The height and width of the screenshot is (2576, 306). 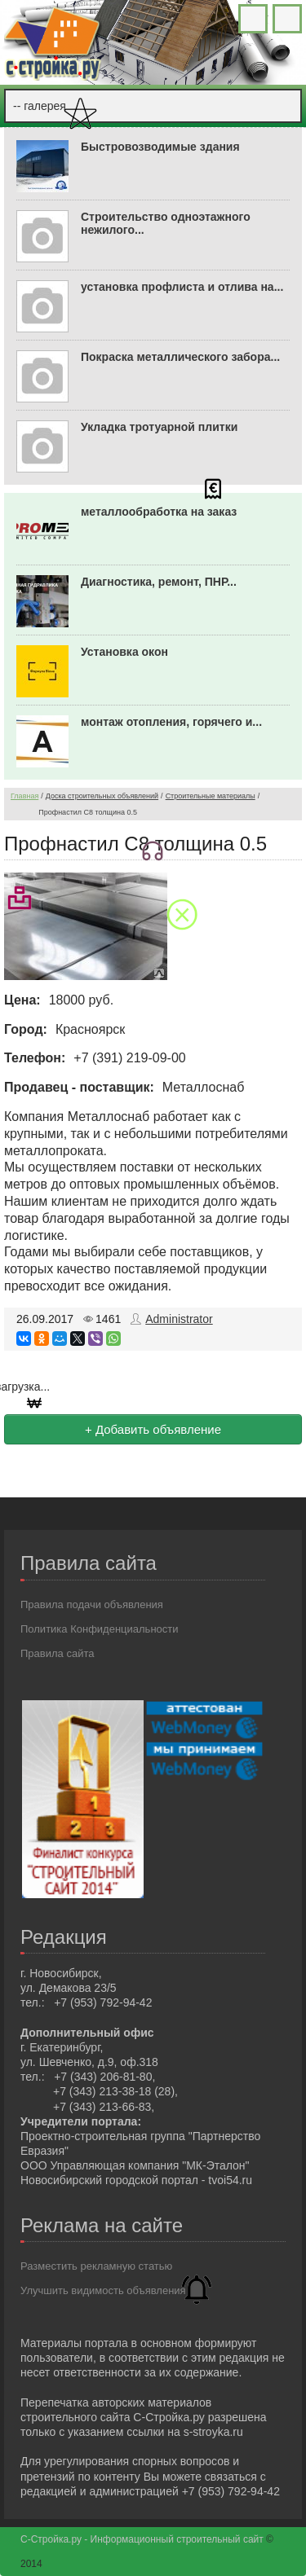 What do you see at coordinates (182, 914) in the screenshot?
I see `indicates an error or failed action` at bounding box center [182, 914].